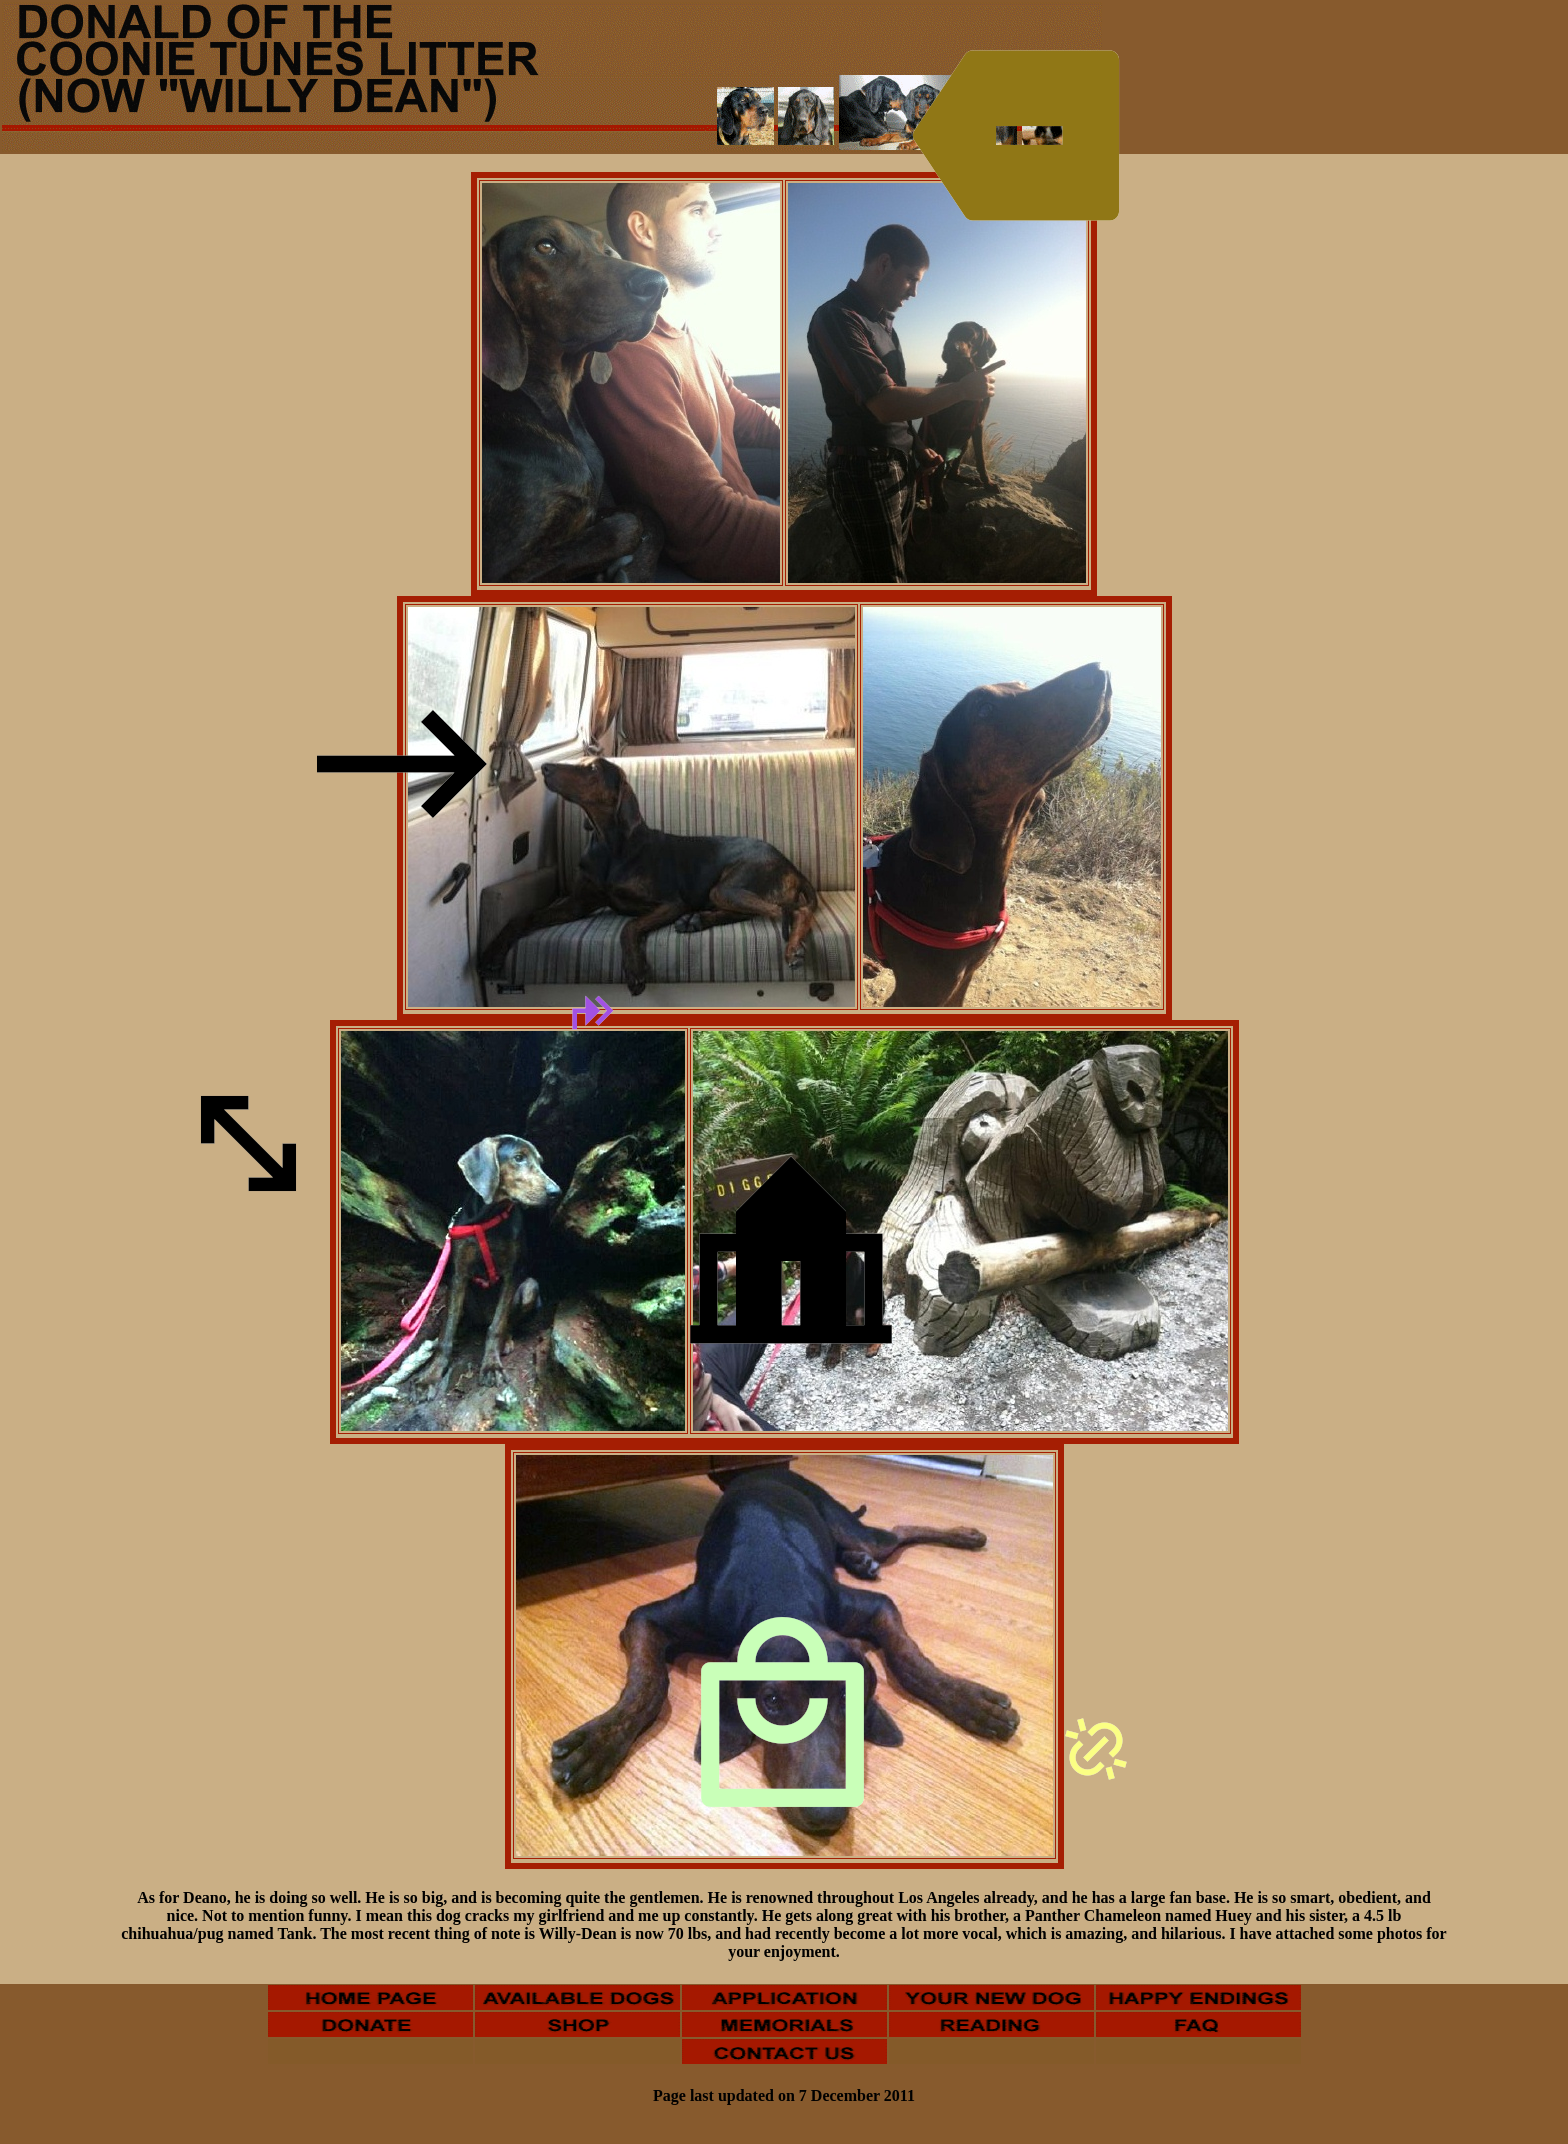 The width and height of the screenshot is (1568, 2144). What do you see at coordinates (248, 1143) in the screenshot?
I see `expand content to full screen` at bounding box center [248, 1143].